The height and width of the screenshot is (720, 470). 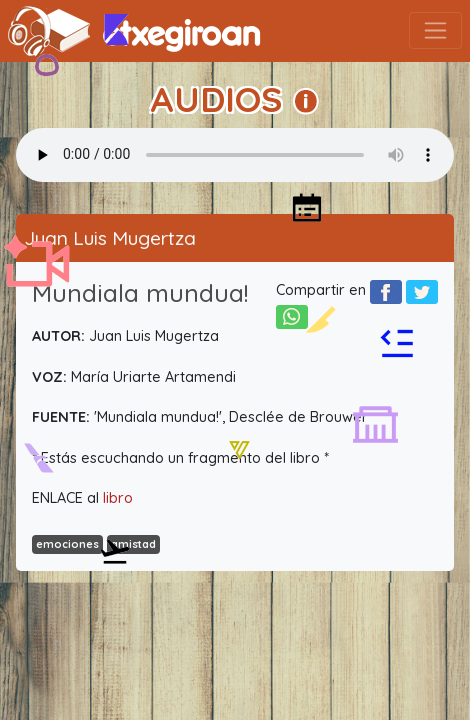 I want to click on collapse the sidebar menu, so click(x=397, y=343).